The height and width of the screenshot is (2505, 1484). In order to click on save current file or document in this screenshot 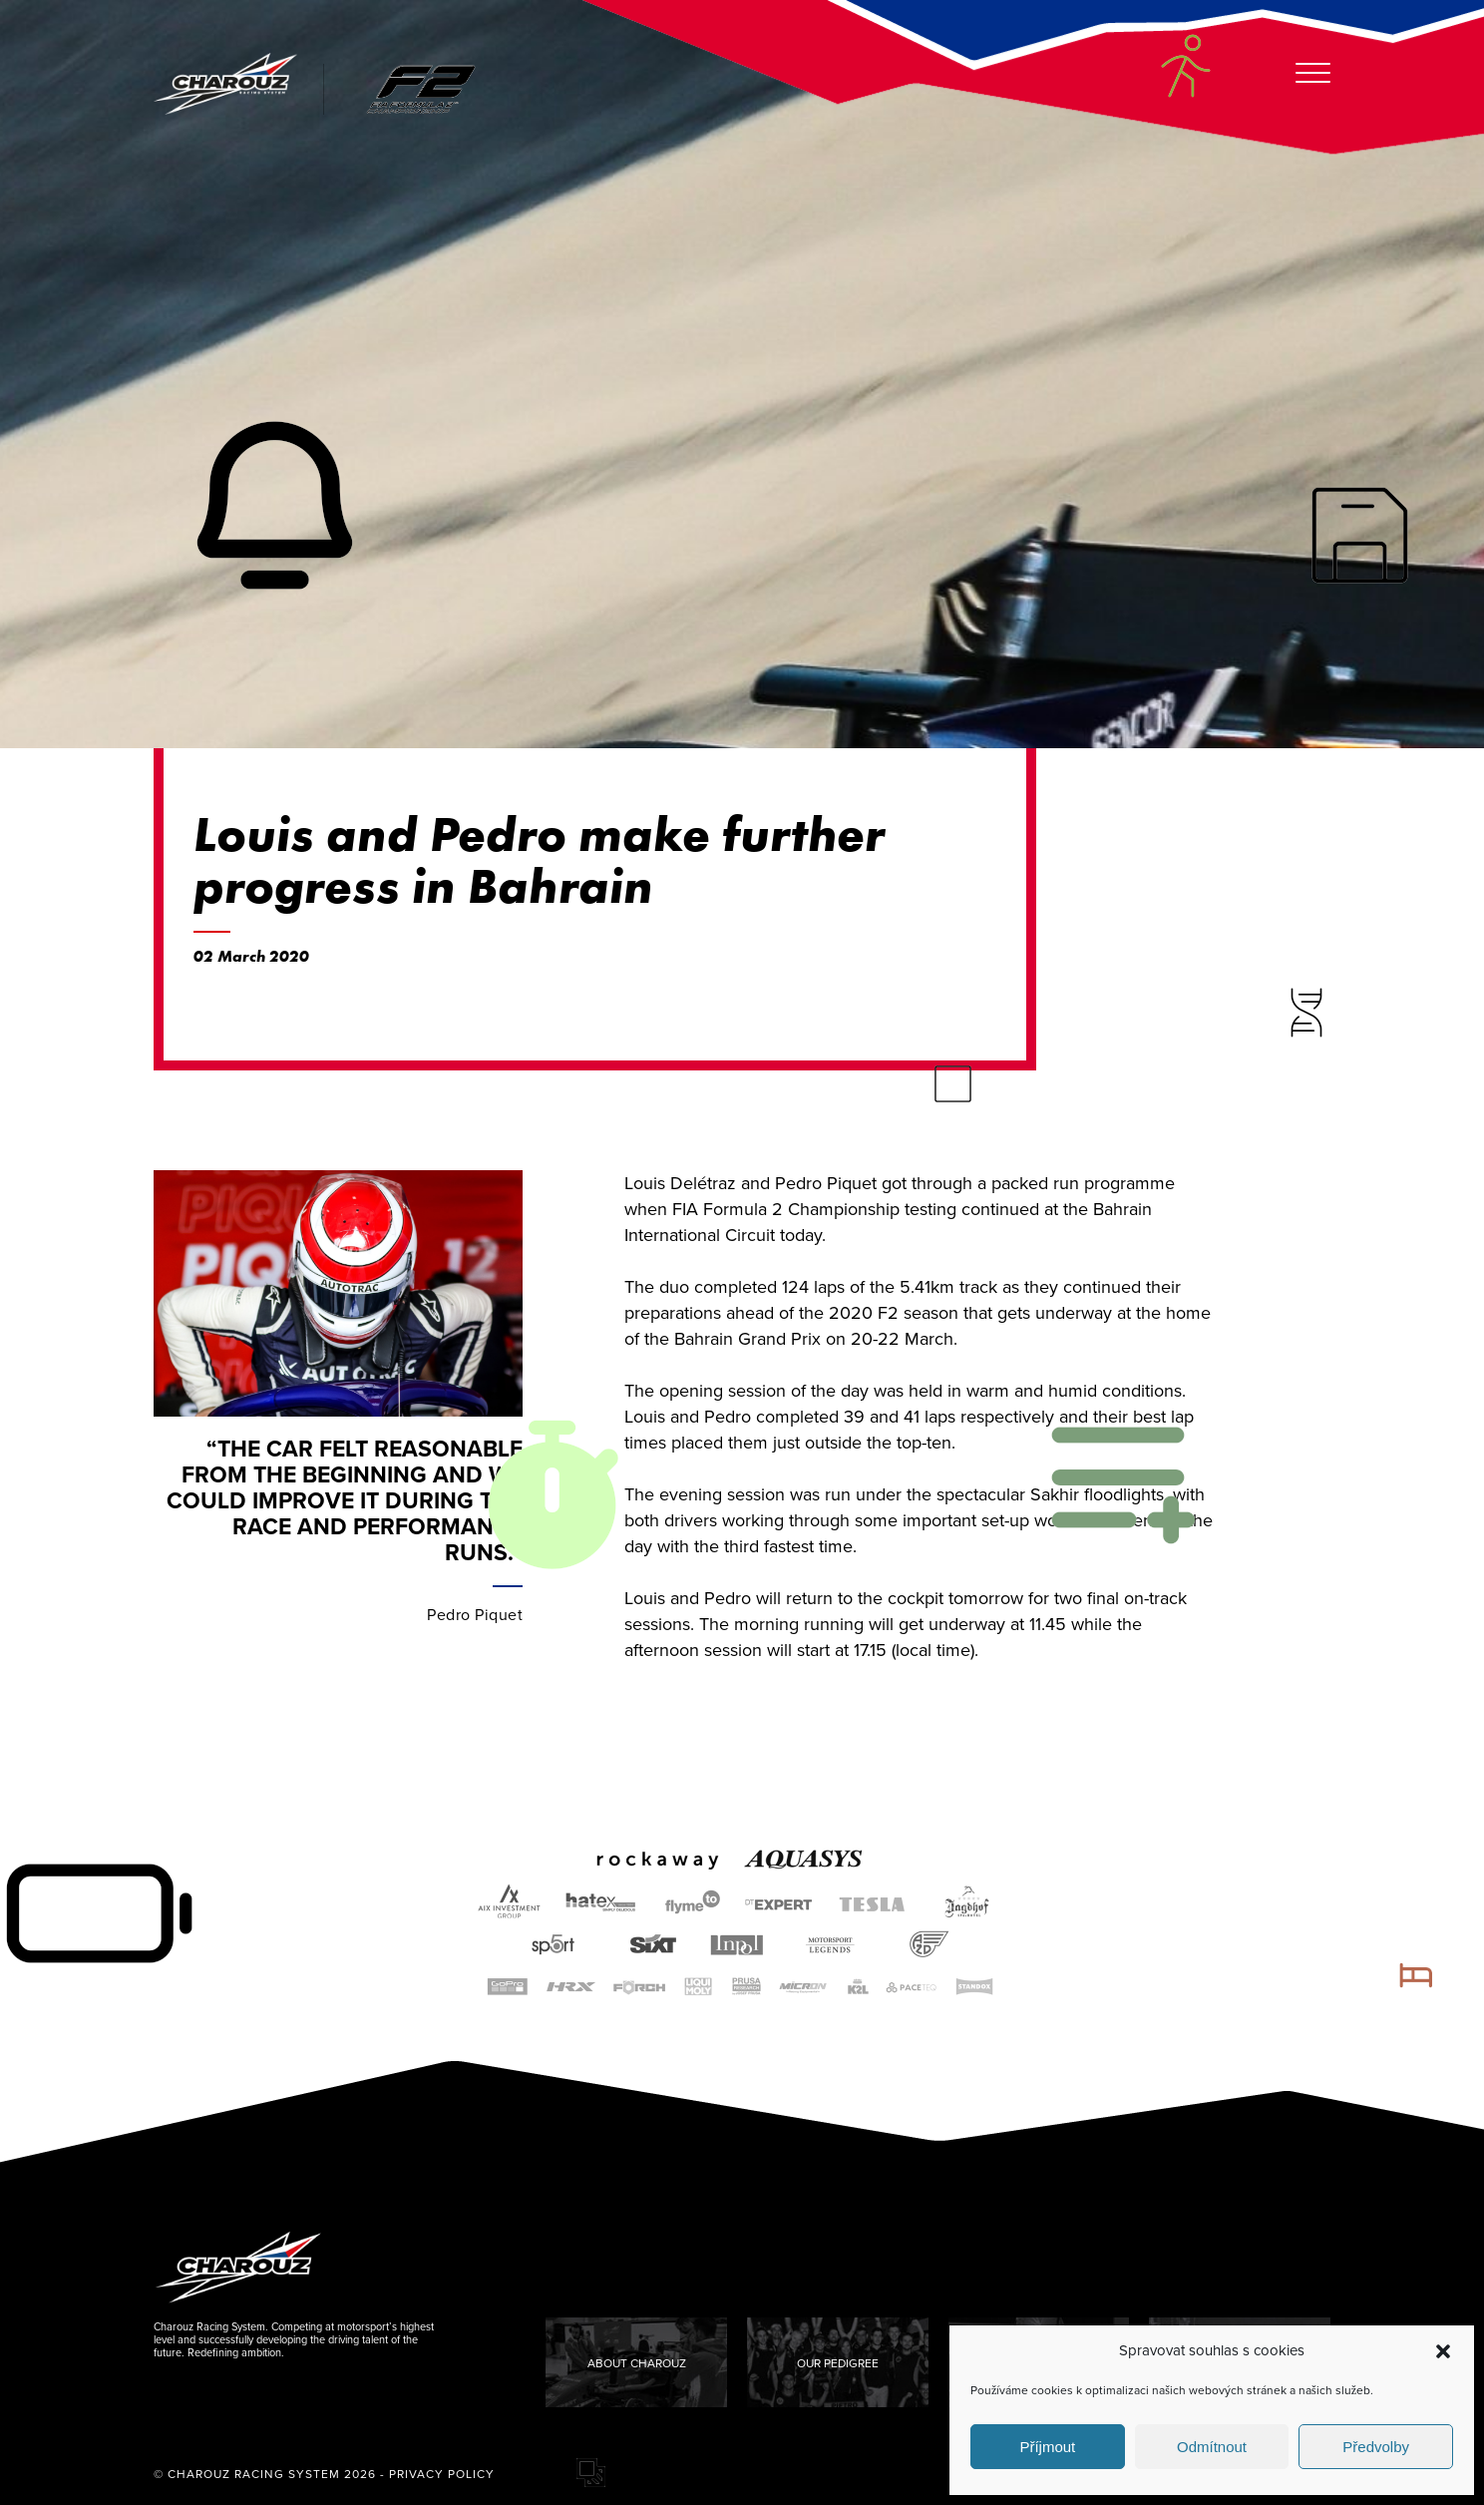, I will do `click(1359, 535)`.